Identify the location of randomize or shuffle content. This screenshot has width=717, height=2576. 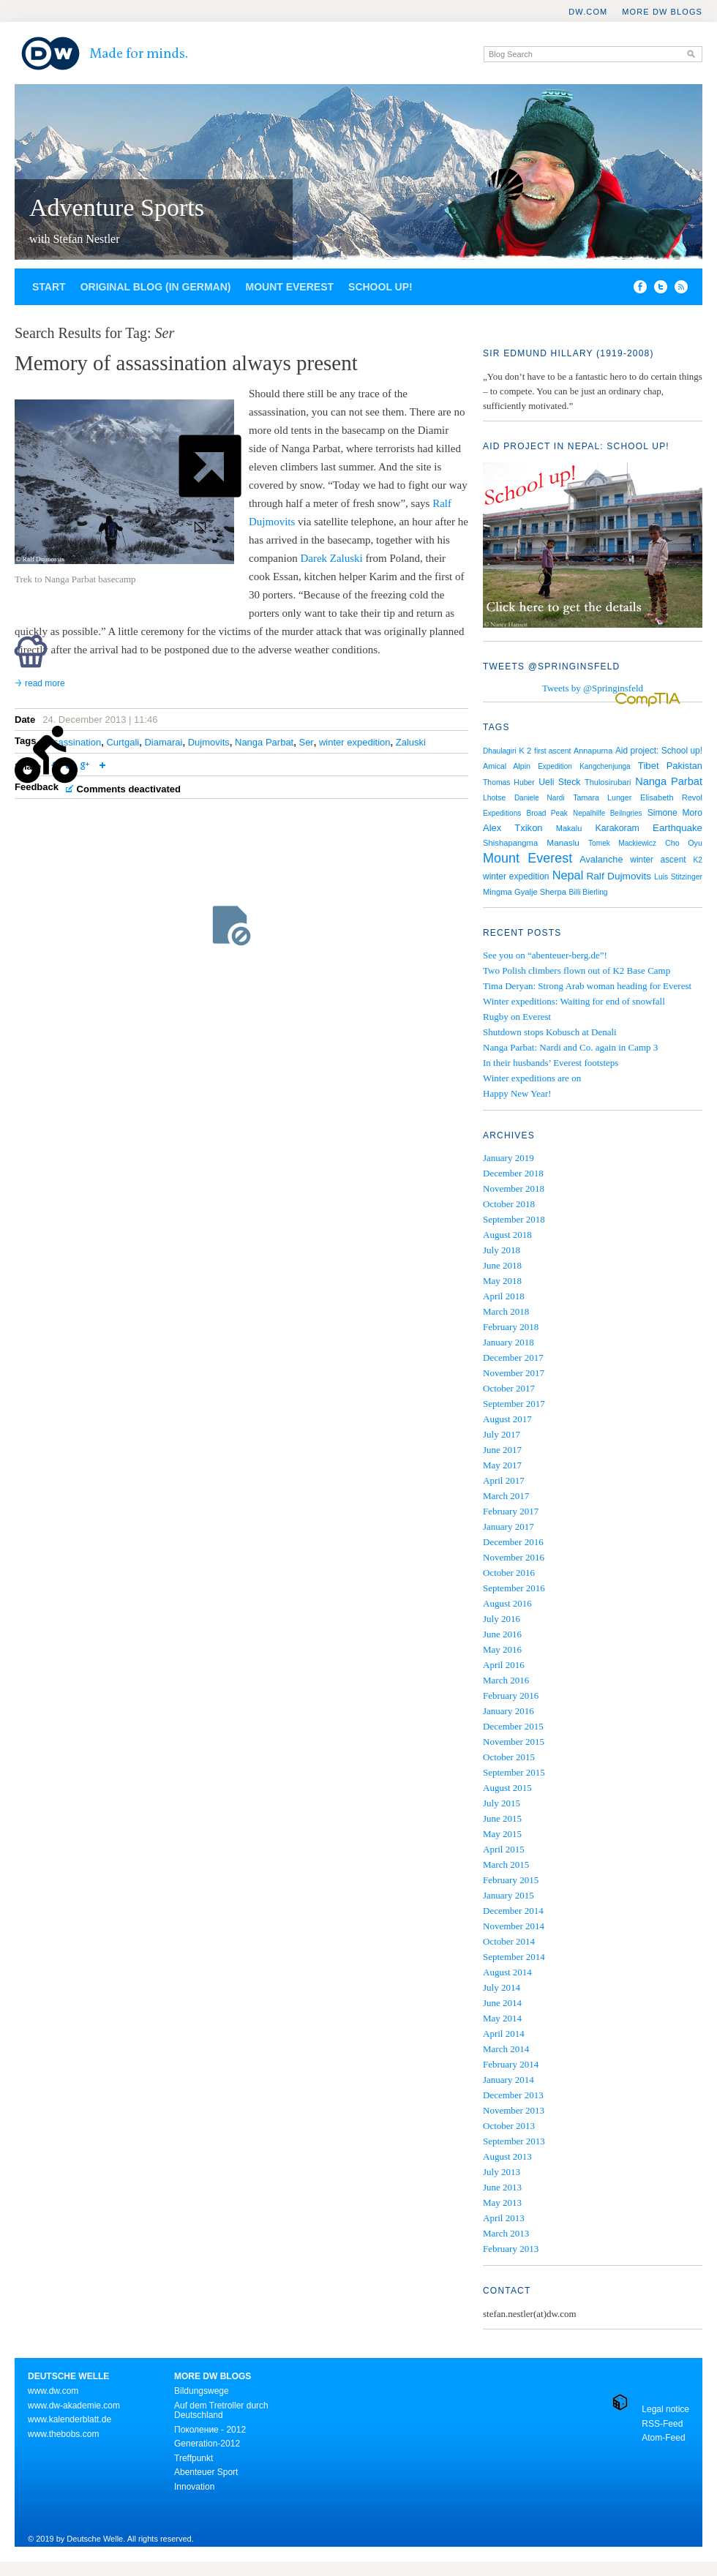
(620, 2402).